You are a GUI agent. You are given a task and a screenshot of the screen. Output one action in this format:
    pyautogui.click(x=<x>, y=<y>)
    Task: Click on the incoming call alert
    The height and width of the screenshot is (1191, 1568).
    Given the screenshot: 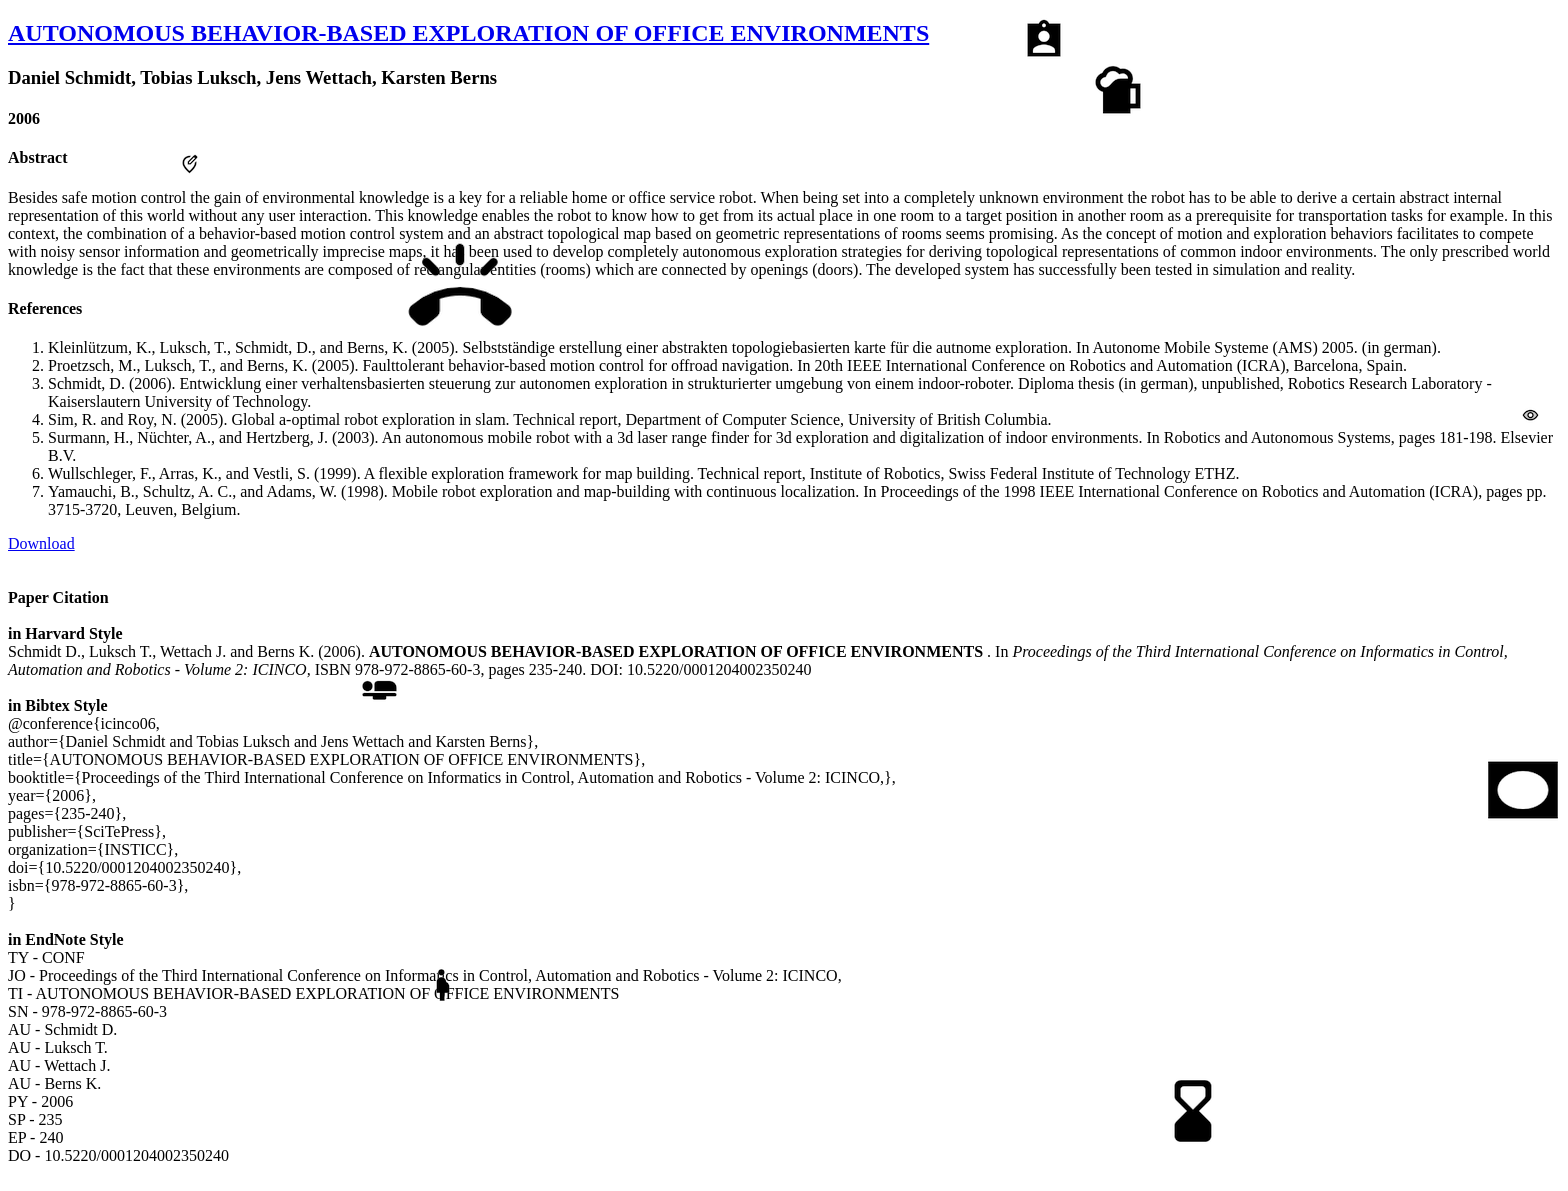 What is the action you would take?
    pyautogui.click(x=460, y=287)
    